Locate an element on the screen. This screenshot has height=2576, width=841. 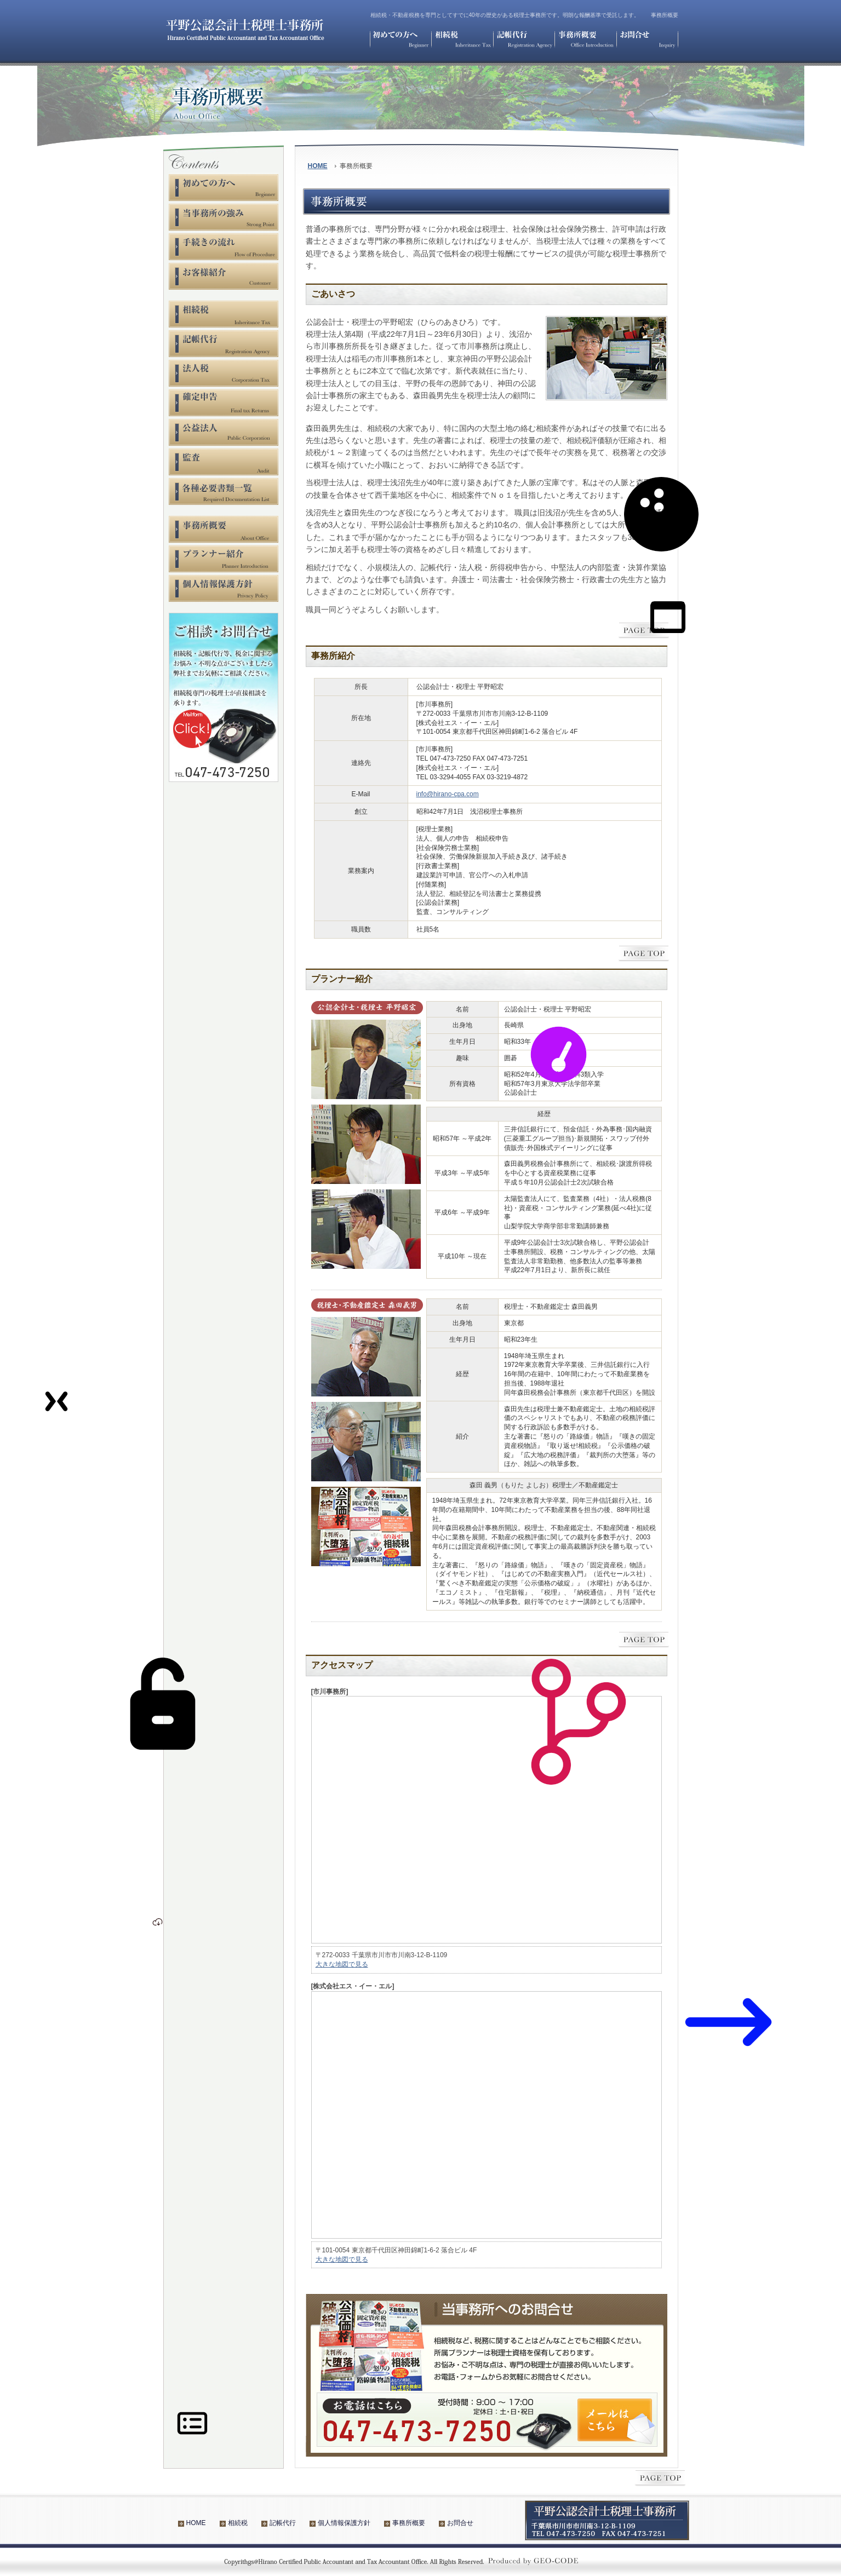
open a web browser or webpage is located at coordinates (668, 617).